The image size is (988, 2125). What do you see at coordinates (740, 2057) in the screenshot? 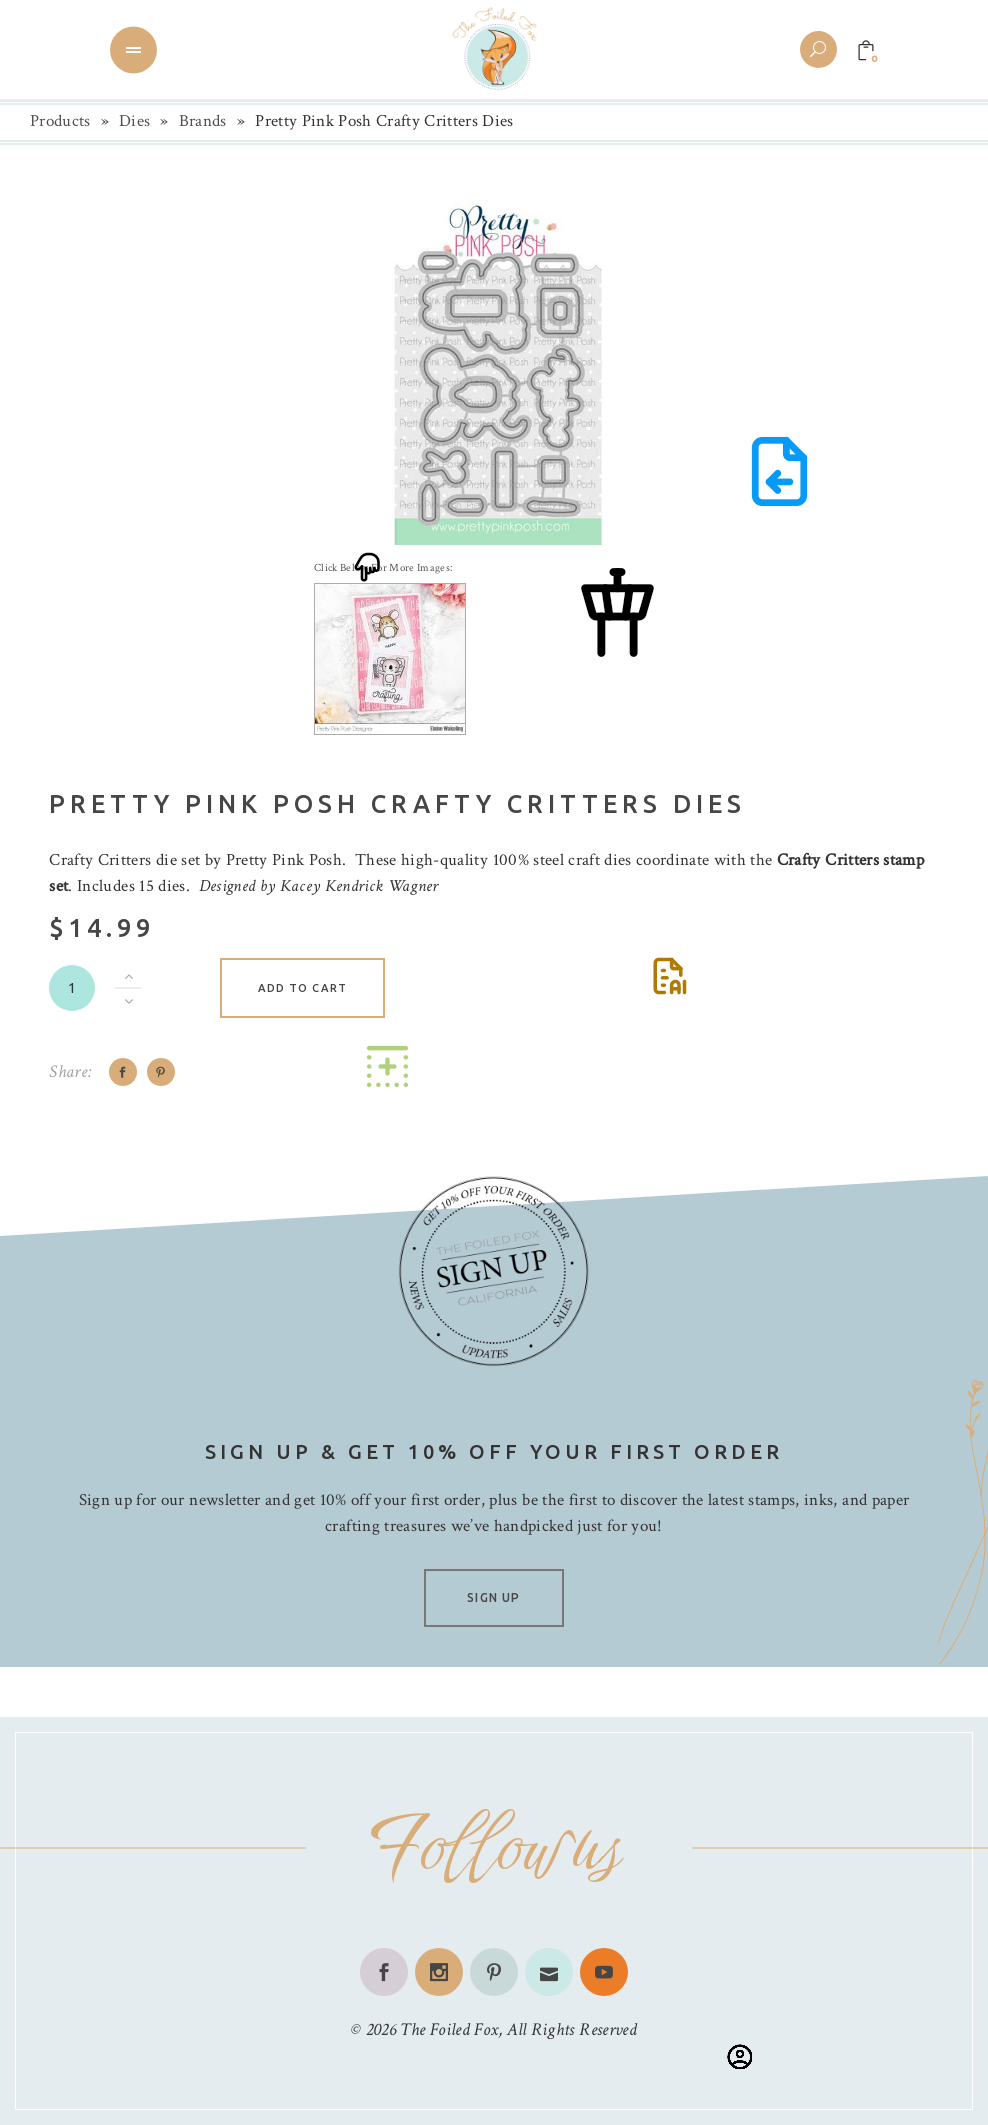
I see `access your profile or account settings` at bounding box center [740, 2057].